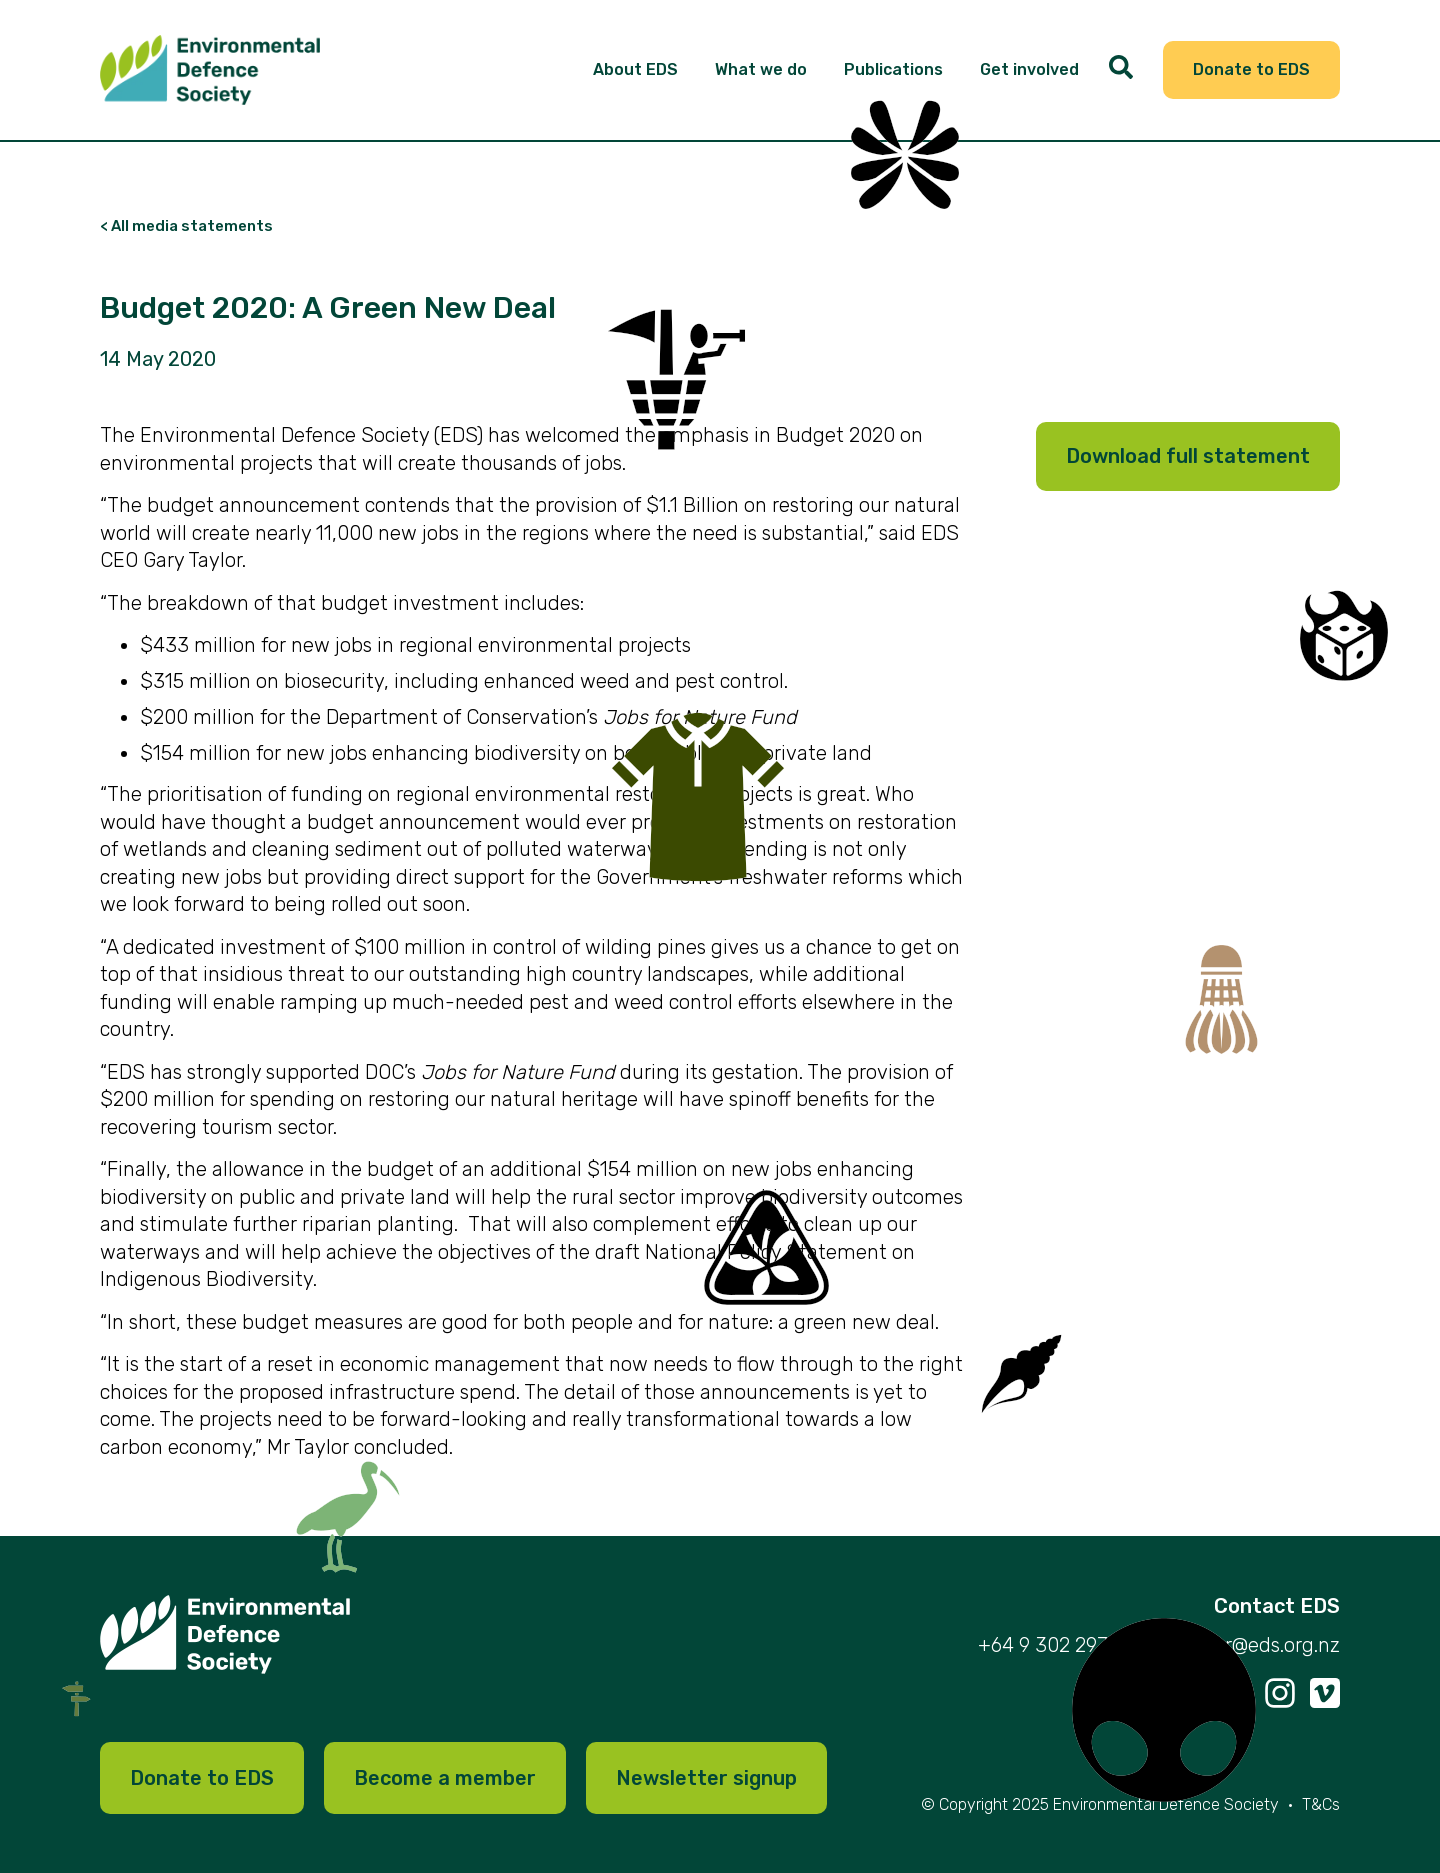 The width and height of the screenshot is (1440, 1873). What do you see at coordinates (1344, 635) in the screenshot?
I see `activate a risky or high-stakes game mode` at bounding box center [1344, 635].